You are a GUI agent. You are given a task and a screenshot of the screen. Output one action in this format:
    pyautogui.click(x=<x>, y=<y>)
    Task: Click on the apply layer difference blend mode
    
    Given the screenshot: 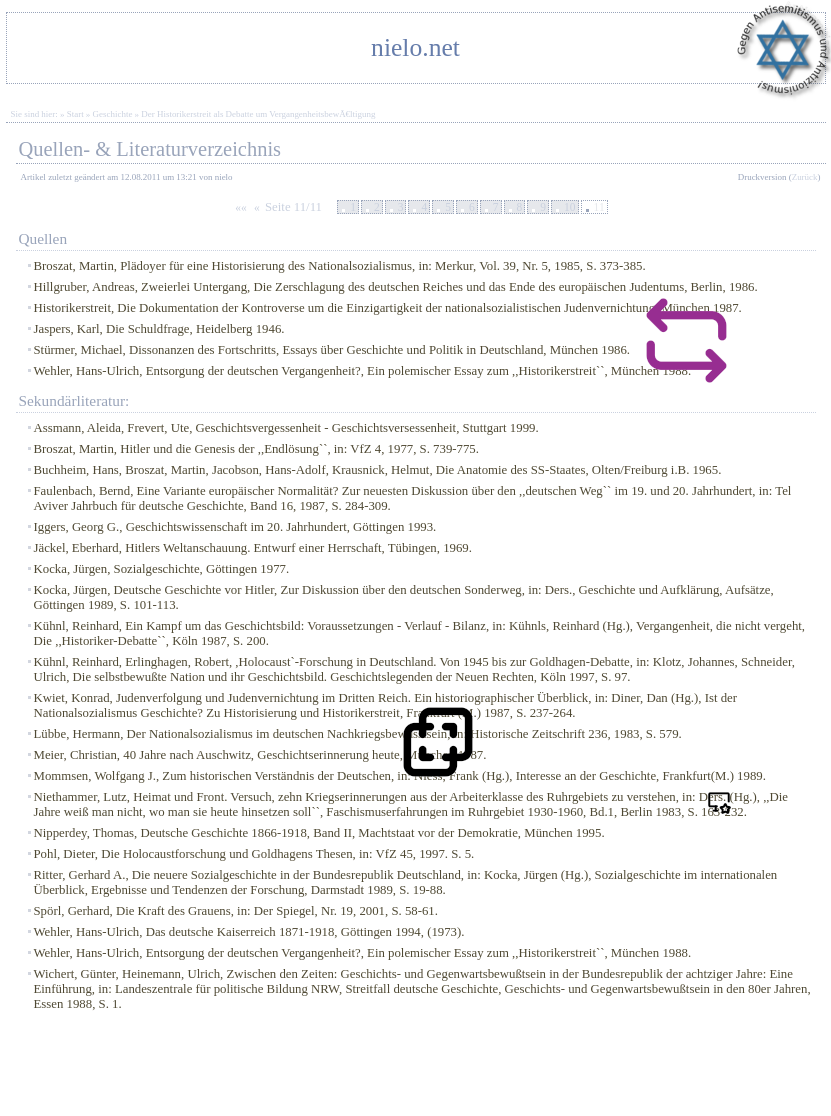 What is the action you would take?
    pyautogui.click(x=438, y=742)
    